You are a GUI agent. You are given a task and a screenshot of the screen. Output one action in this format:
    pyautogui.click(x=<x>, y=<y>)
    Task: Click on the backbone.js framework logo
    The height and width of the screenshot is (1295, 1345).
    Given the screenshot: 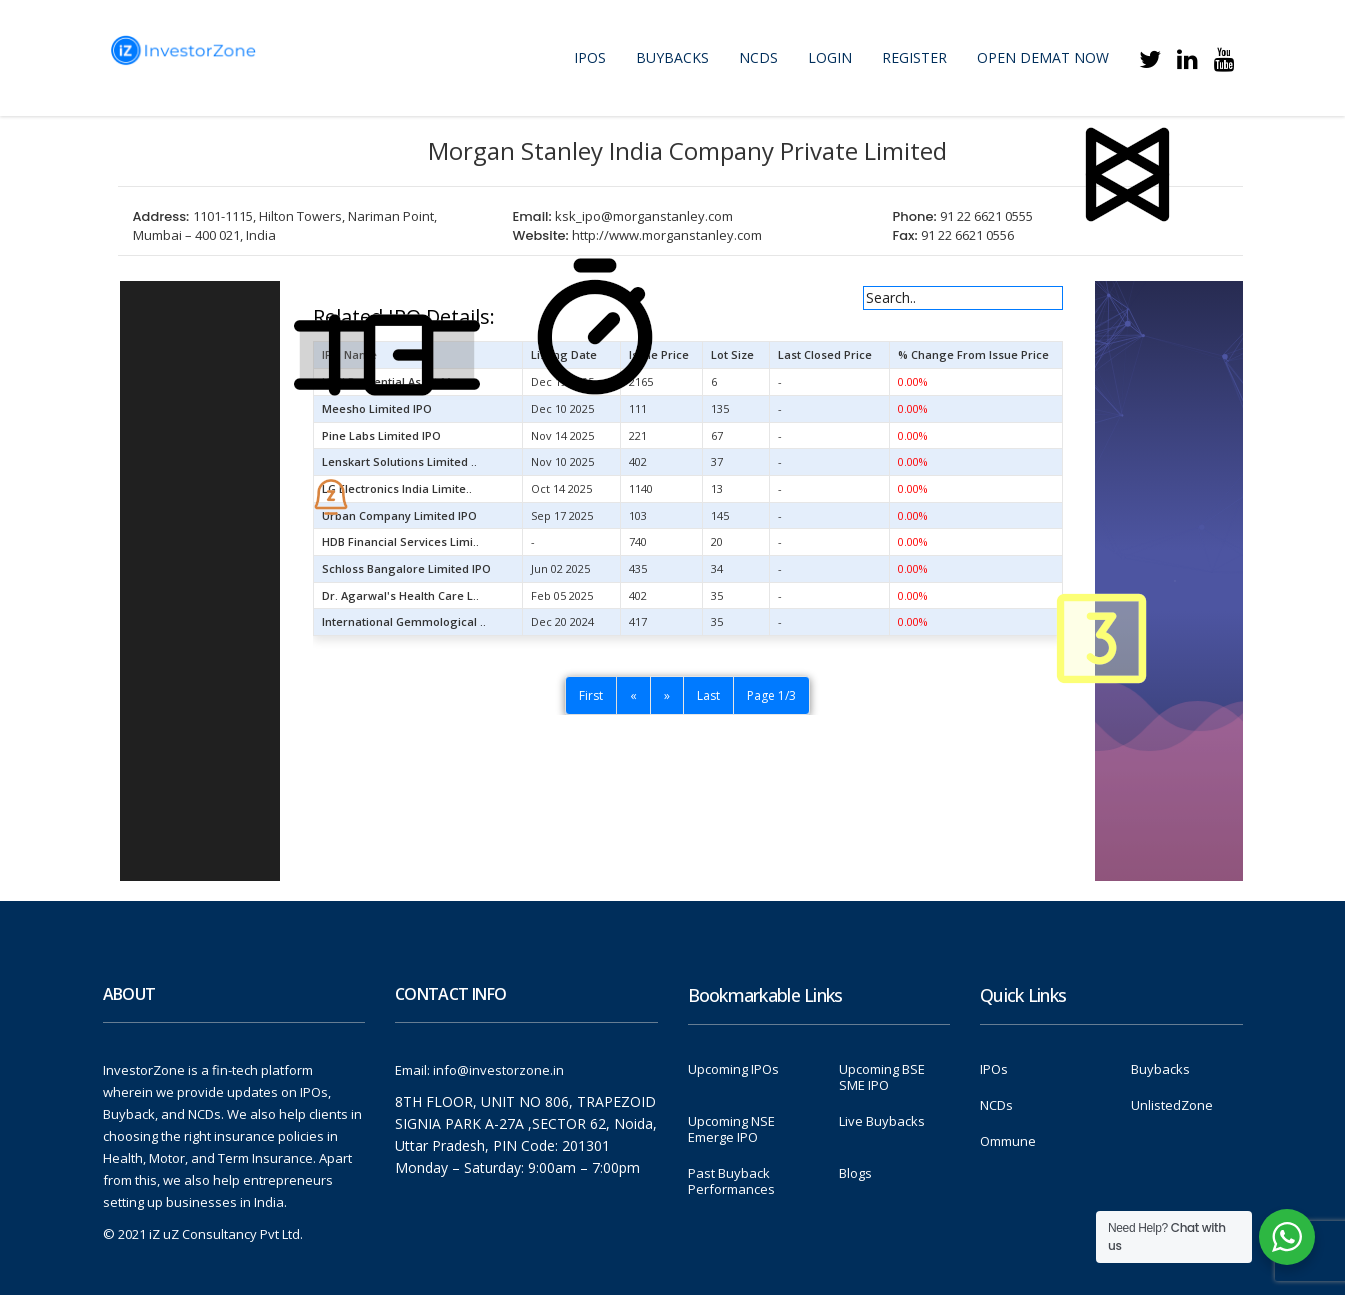 What is the action you would take?
    pyautogui.click(x=1127, y=174)
    